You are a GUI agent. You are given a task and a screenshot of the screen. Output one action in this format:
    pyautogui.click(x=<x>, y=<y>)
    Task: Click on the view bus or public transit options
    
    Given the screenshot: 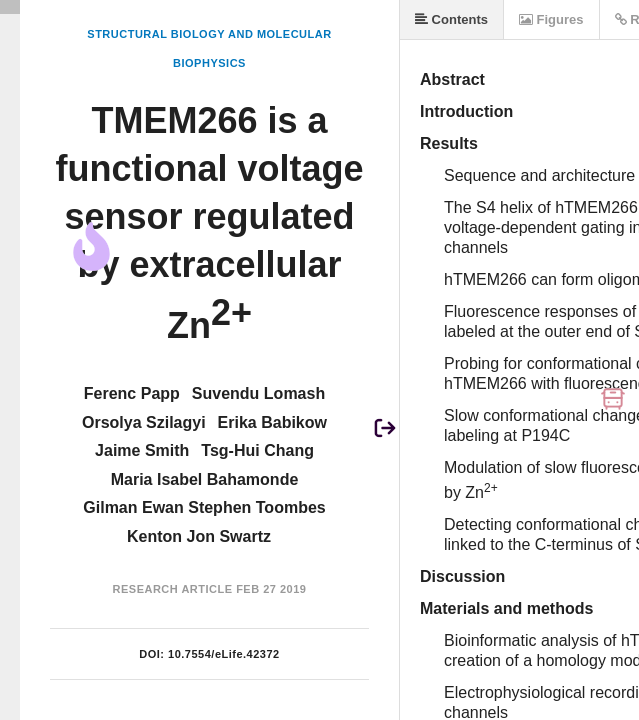 What is the action you would take?
    pyautogui.click(x=613, y=399)
    